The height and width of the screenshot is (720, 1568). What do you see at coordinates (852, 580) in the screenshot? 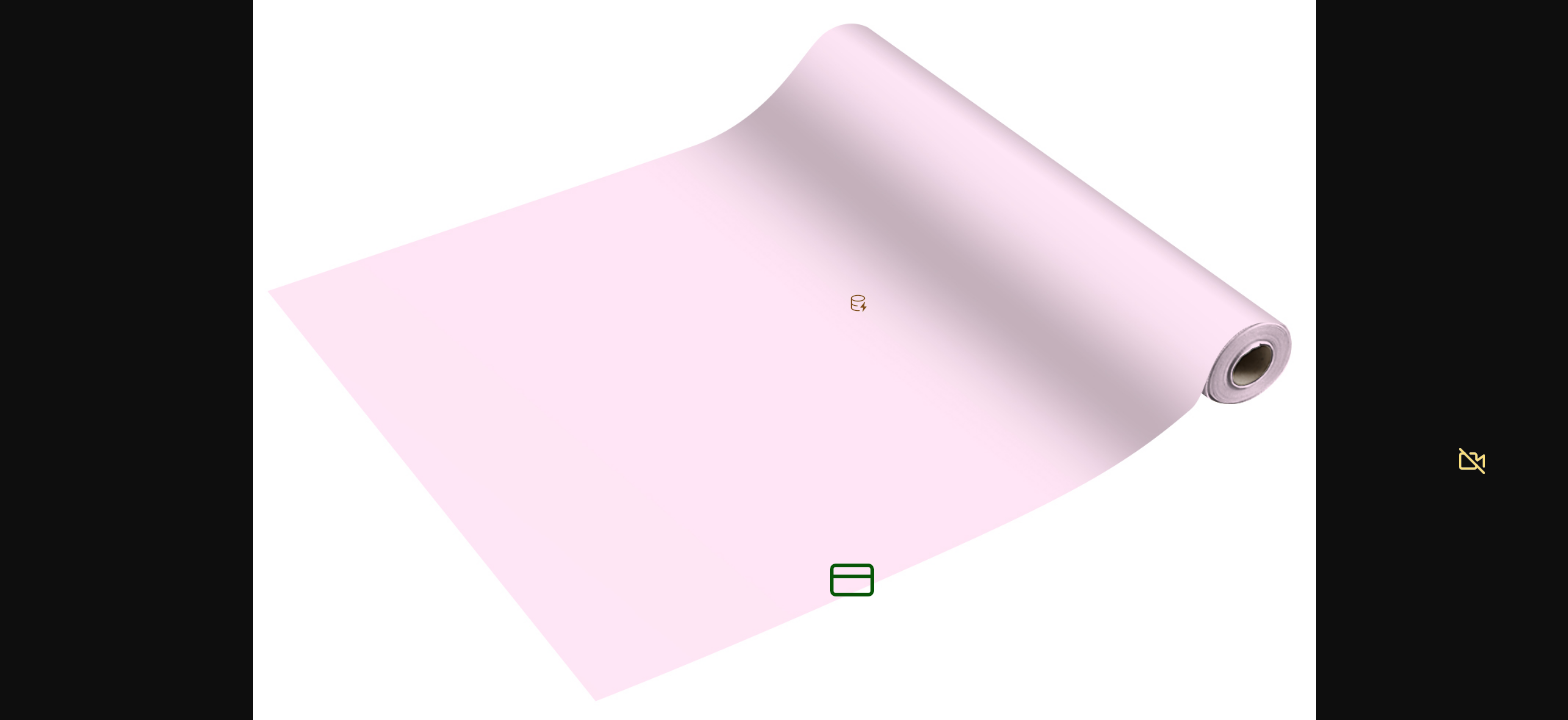
I see `manage payment methods` at bounding box center [852, 580].